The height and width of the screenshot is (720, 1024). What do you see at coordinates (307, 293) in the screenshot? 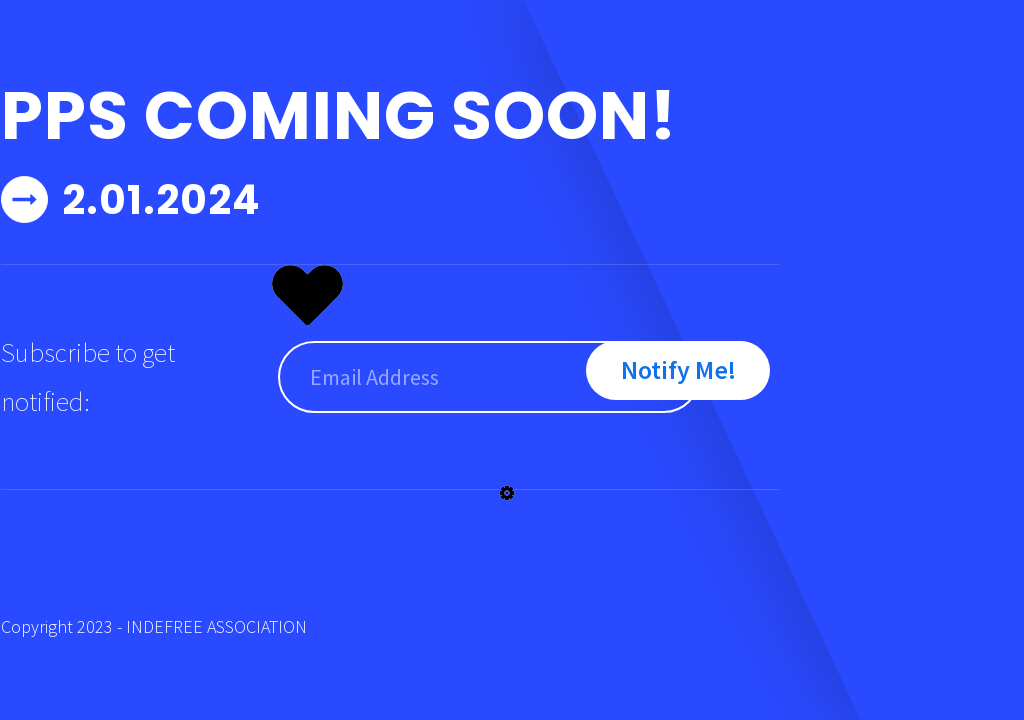
I see `add to favorites` at bounding box center [307, 293].